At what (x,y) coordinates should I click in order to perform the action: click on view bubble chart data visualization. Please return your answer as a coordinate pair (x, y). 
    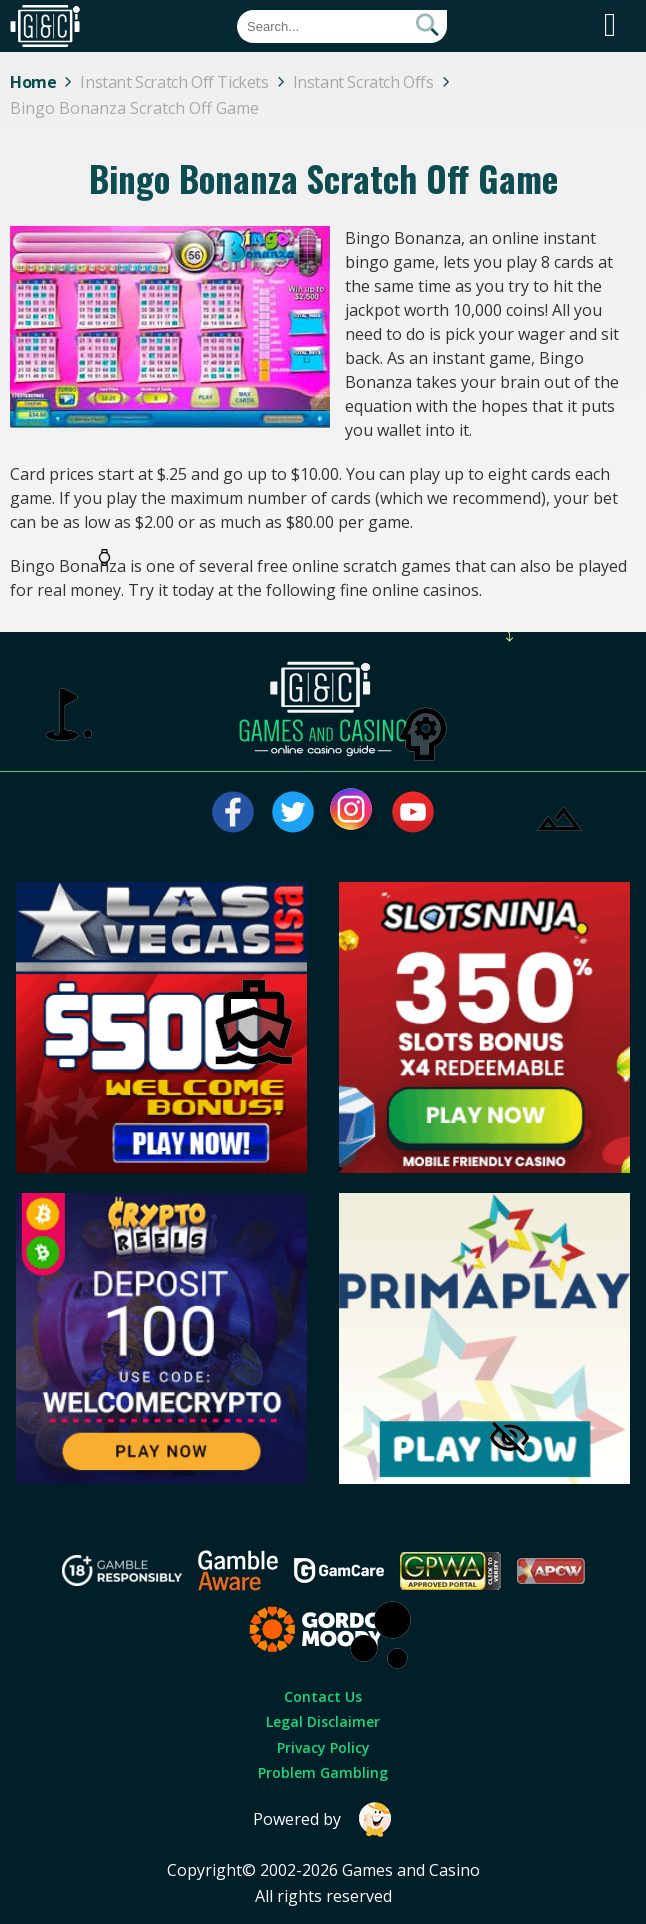
    Looking at the image, I should click on (384, 1635).